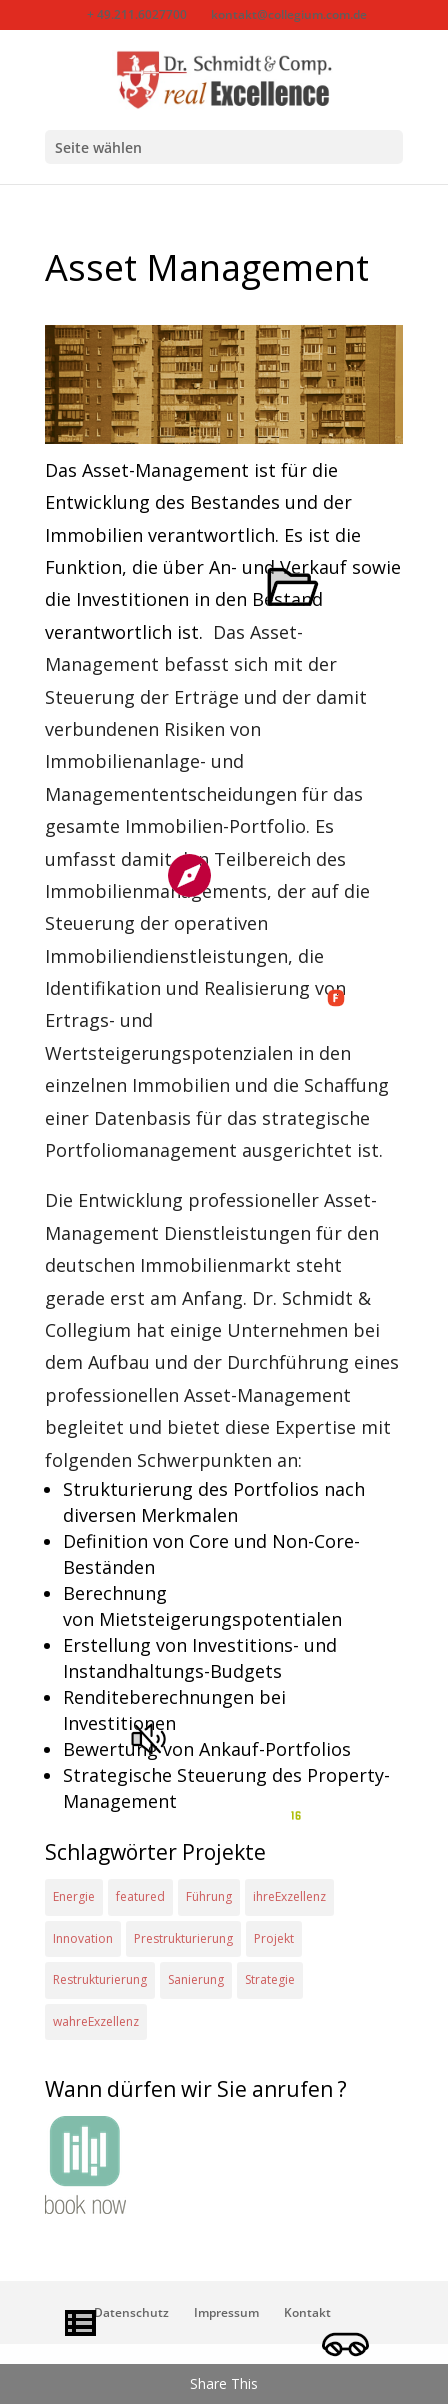 The image size is (448, 2404). I want to click on facebook app or service integration, so click(336, 998).